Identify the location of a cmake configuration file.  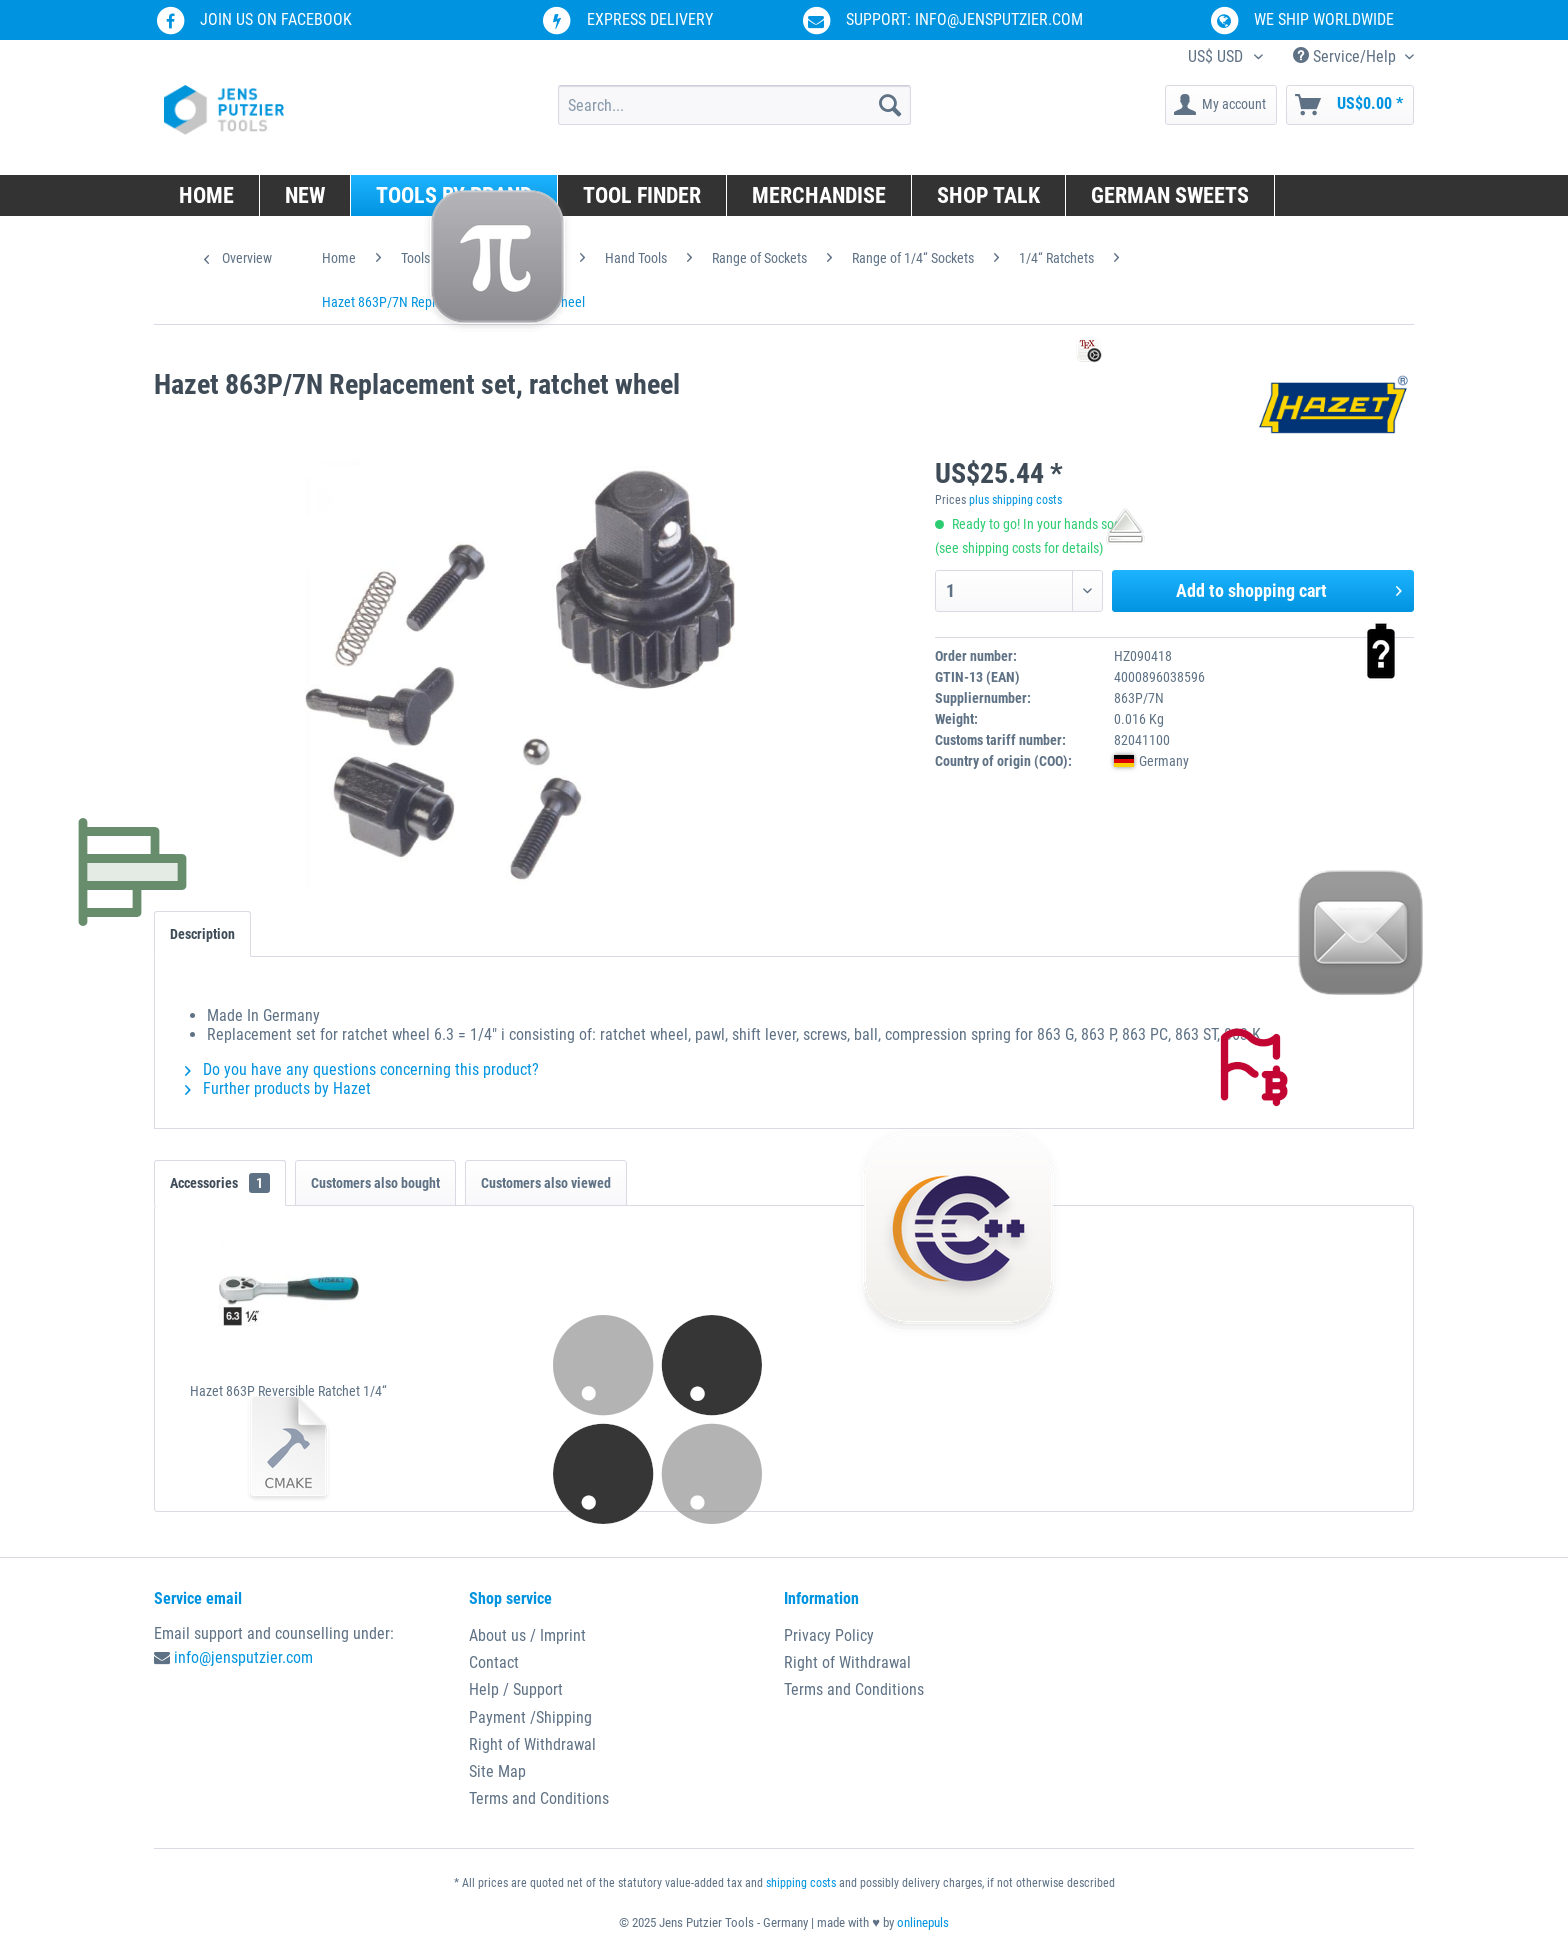
(288, 1448).